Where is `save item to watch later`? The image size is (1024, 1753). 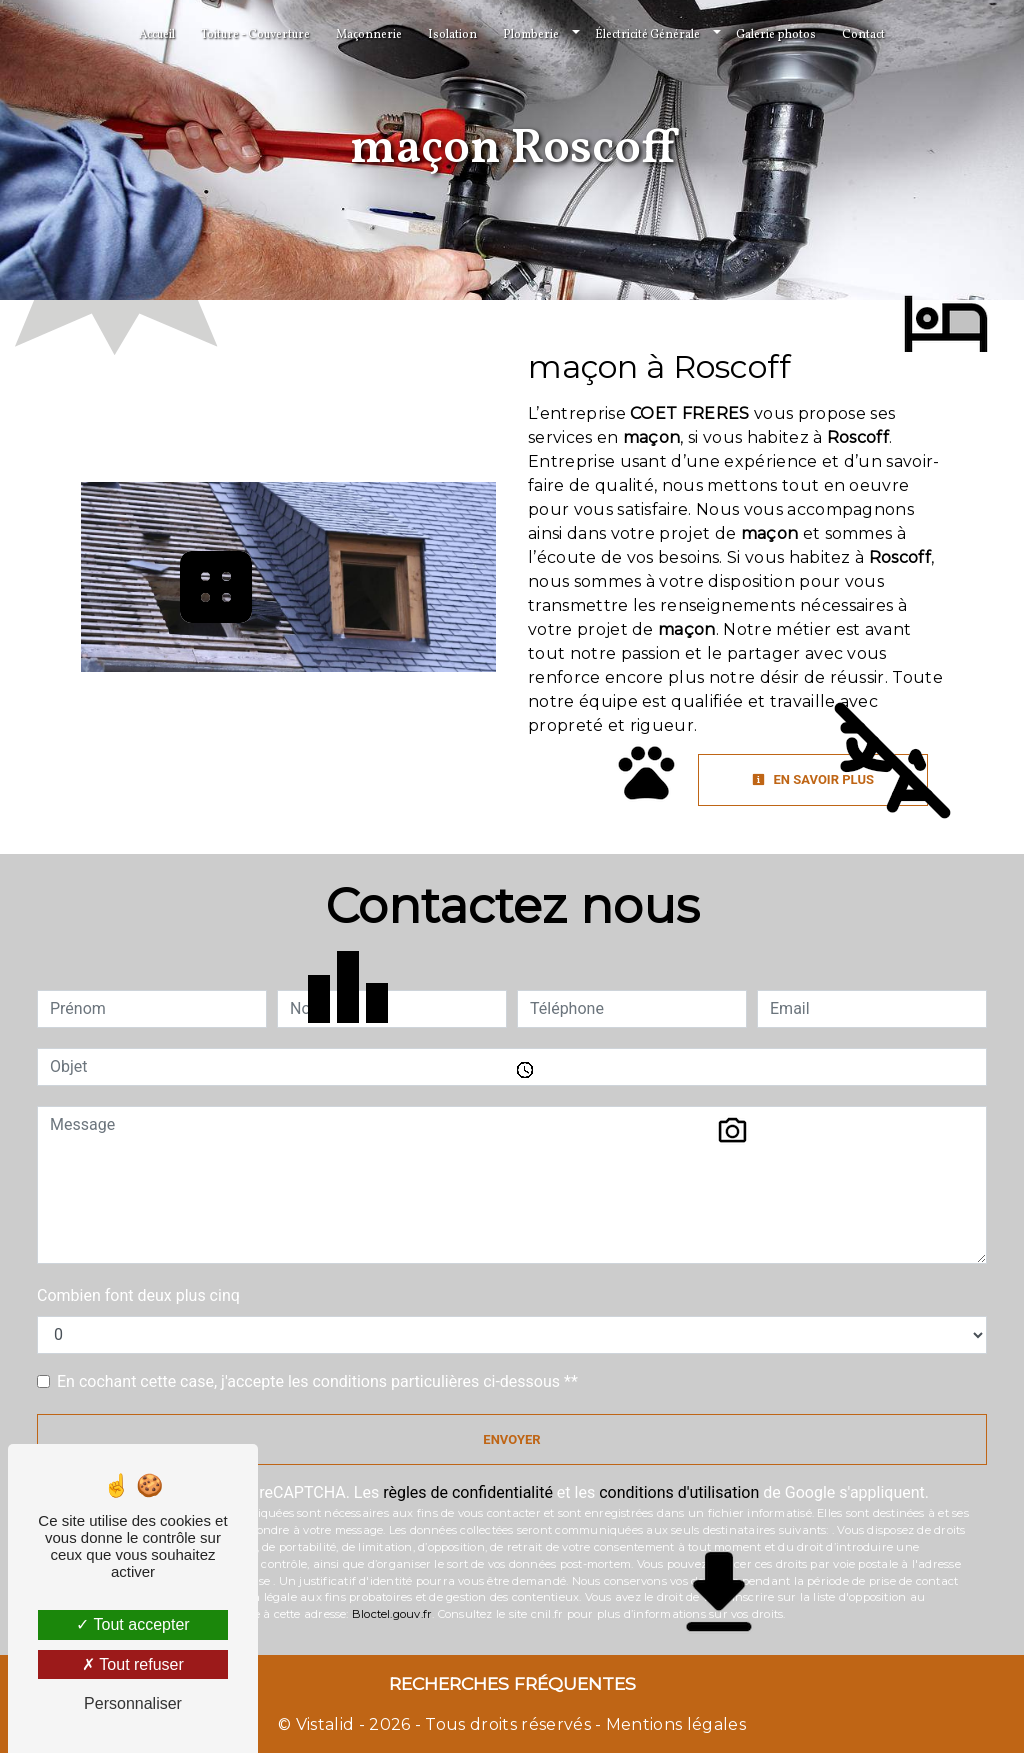
save item to watch later is located at coordinates (525, 1070).